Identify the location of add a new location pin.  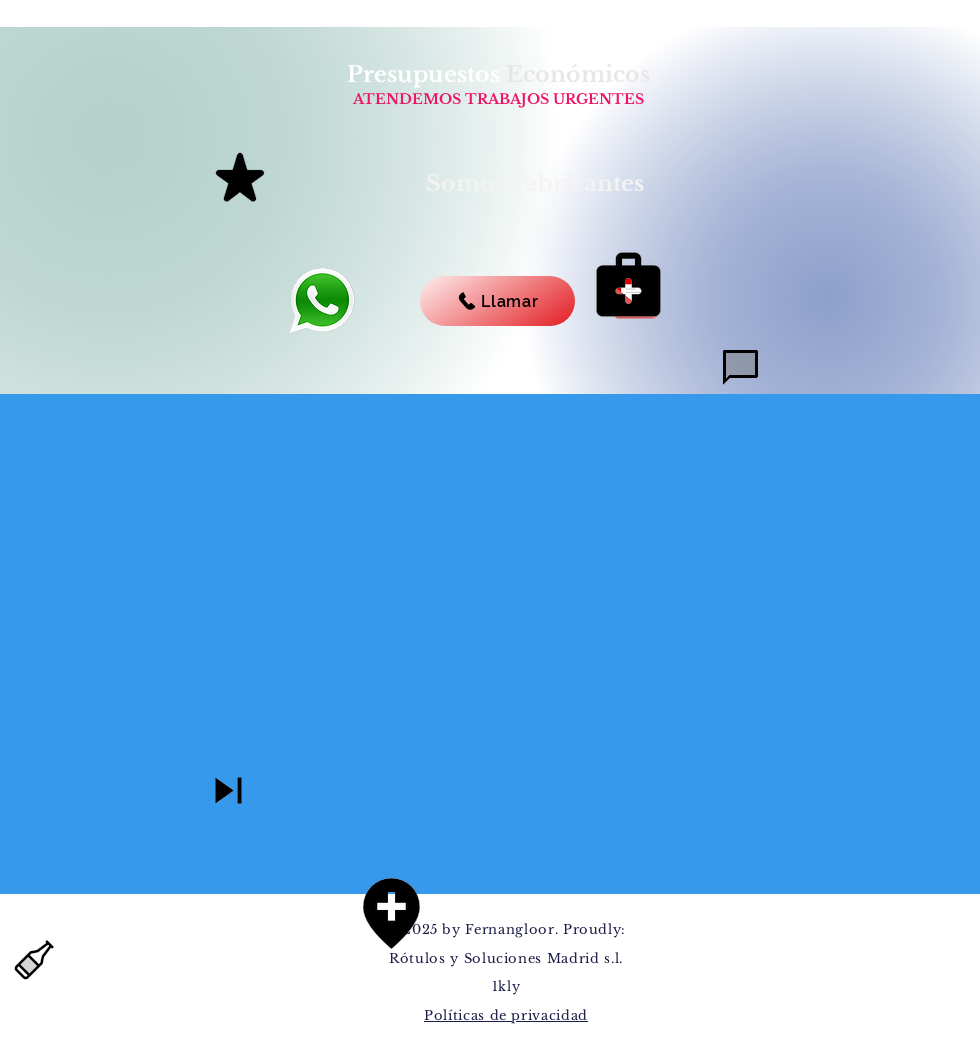
(391, 913).